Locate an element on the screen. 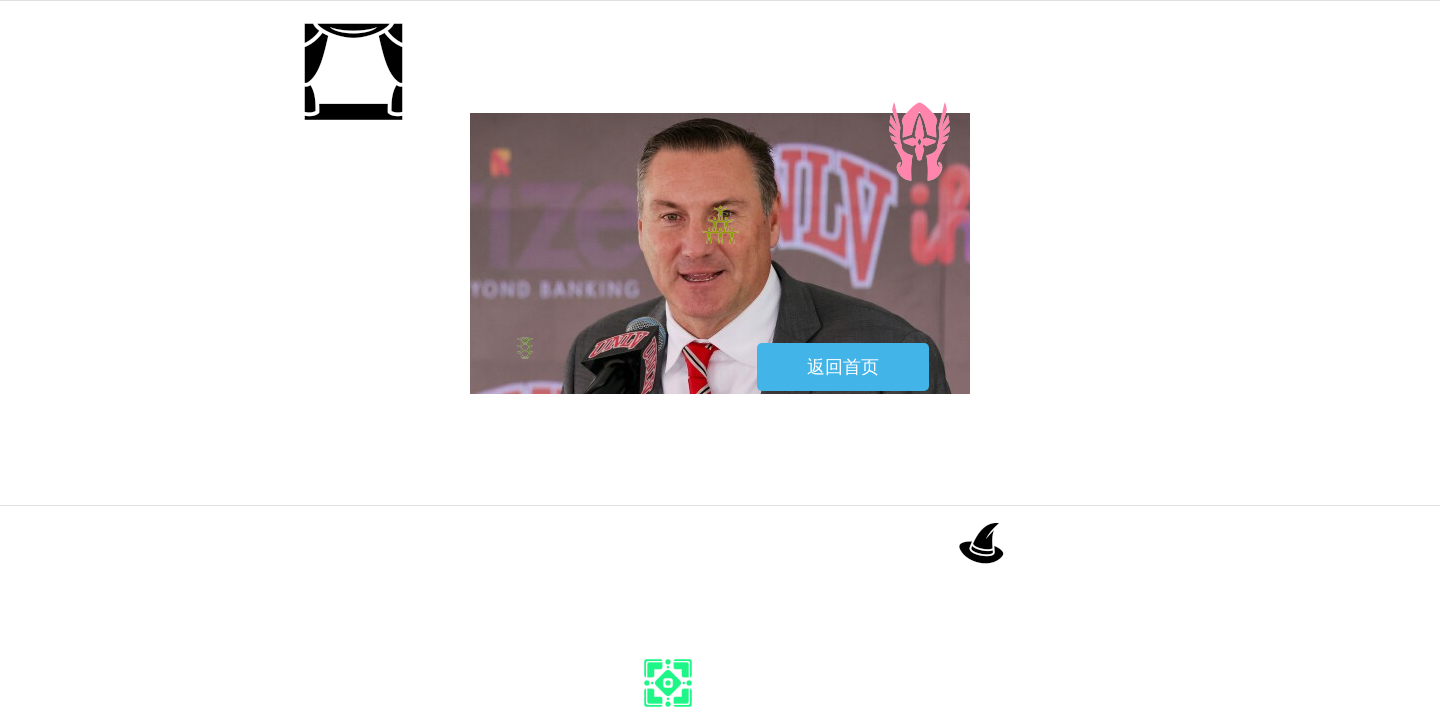 This screenshot has height=720, width=1440. center or align selected elements is located at coordinates (668, 683).